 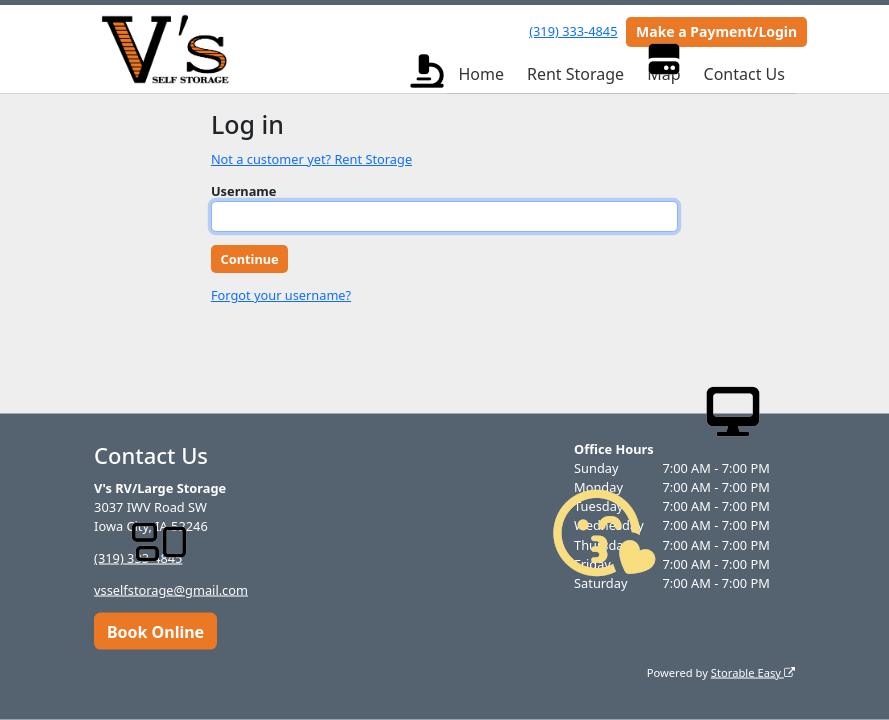 I want to click on access storage or hard drive settings, so click(x=664, y=59).